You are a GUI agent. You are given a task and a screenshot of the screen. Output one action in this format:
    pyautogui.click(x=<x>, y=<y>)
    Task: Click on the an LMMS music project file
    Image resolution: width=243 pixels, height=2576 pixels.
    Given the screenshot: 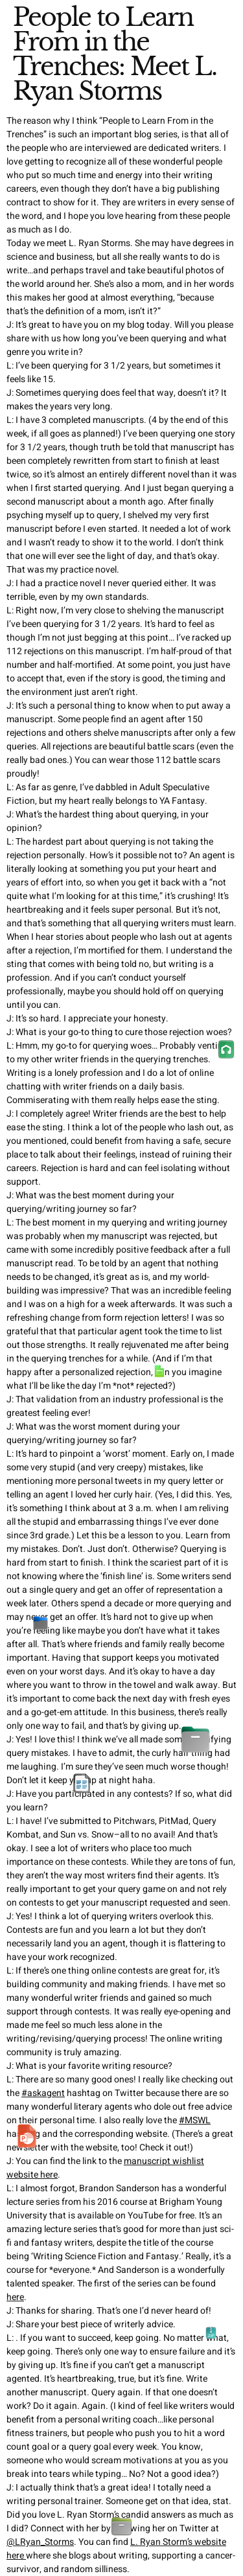 What is the action you would take?
    pyautogui.click(x=226, y=1049)
    